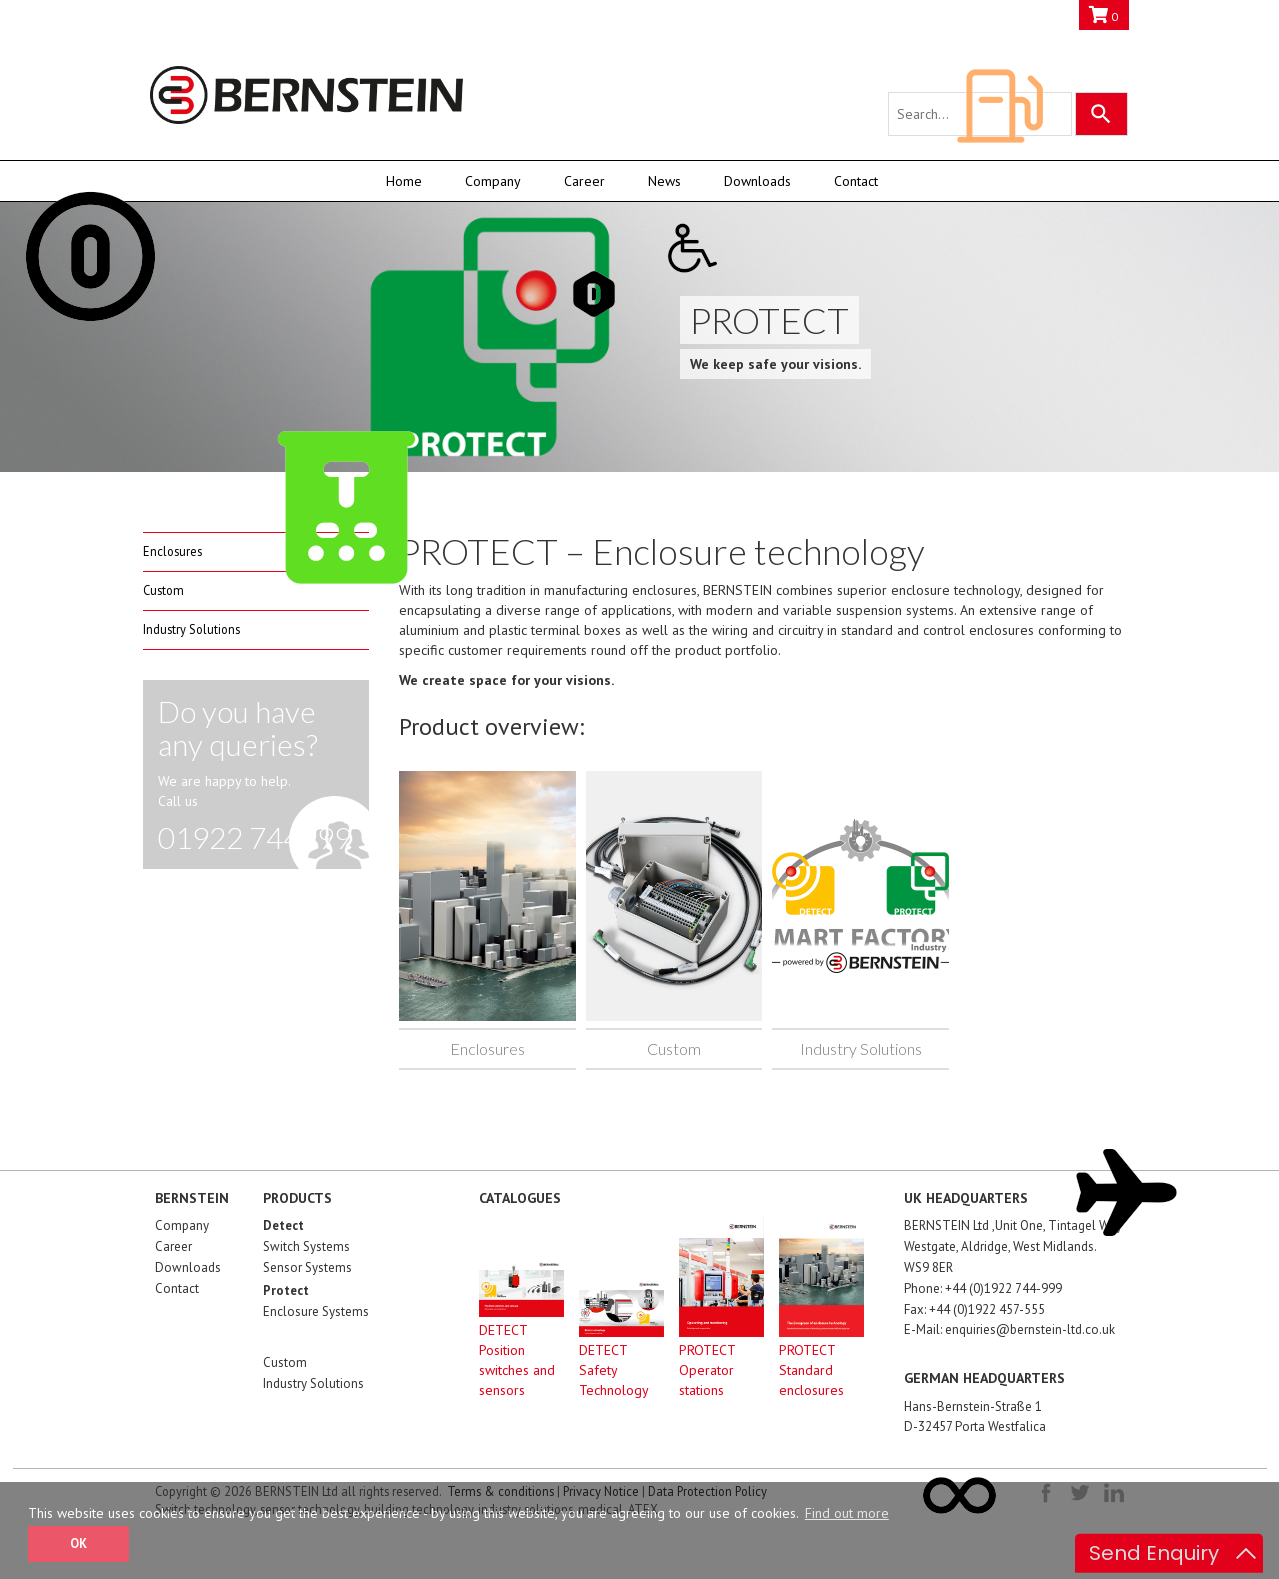  Describe the element at coordinates (594, 294) in the screenshot. I see `indicates a "D" grade or rating level` at that location.